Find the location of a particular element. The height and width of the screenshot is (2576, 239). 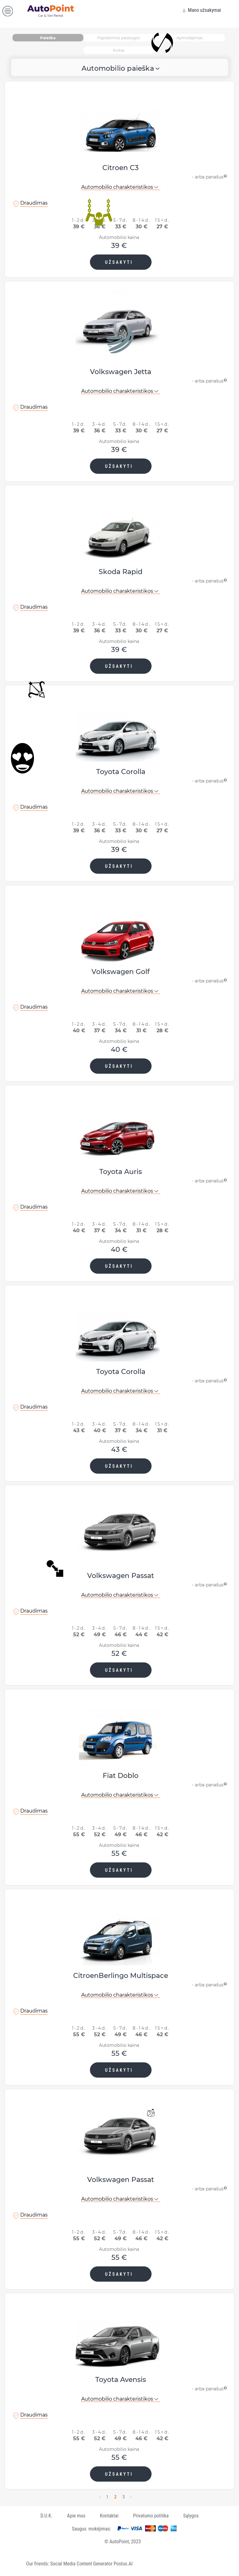

transform or convert an object is located at coordinates (55, 1568).